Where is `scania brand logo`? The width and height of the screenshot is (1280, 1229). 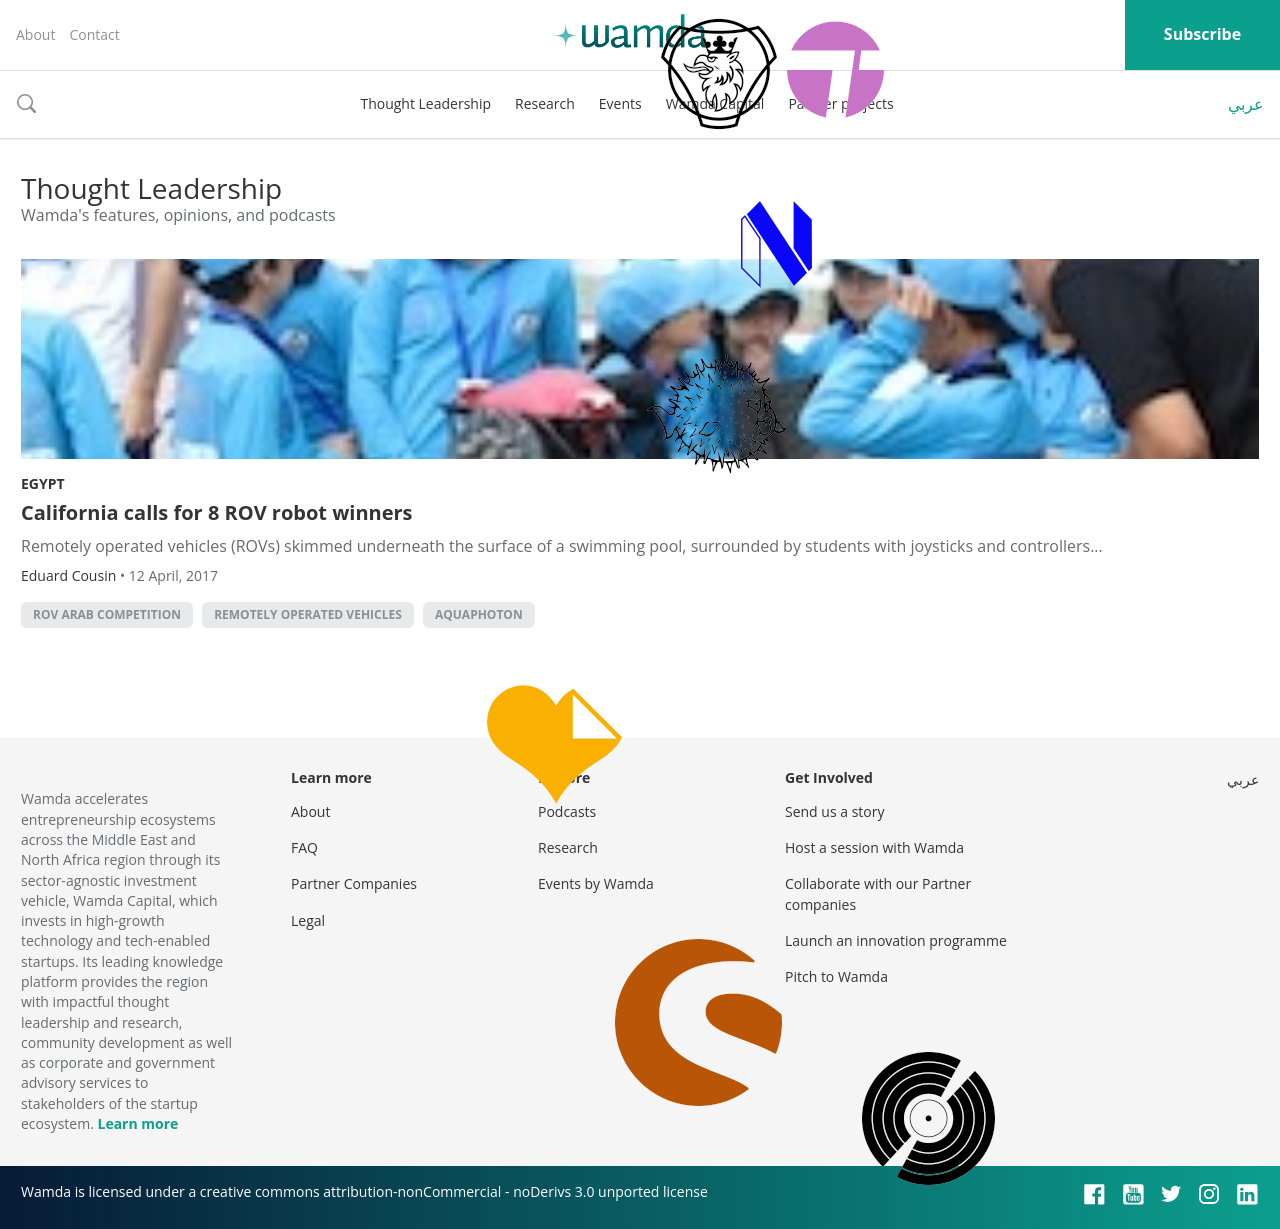 scania brand logo is located at coordinates (719, 74).